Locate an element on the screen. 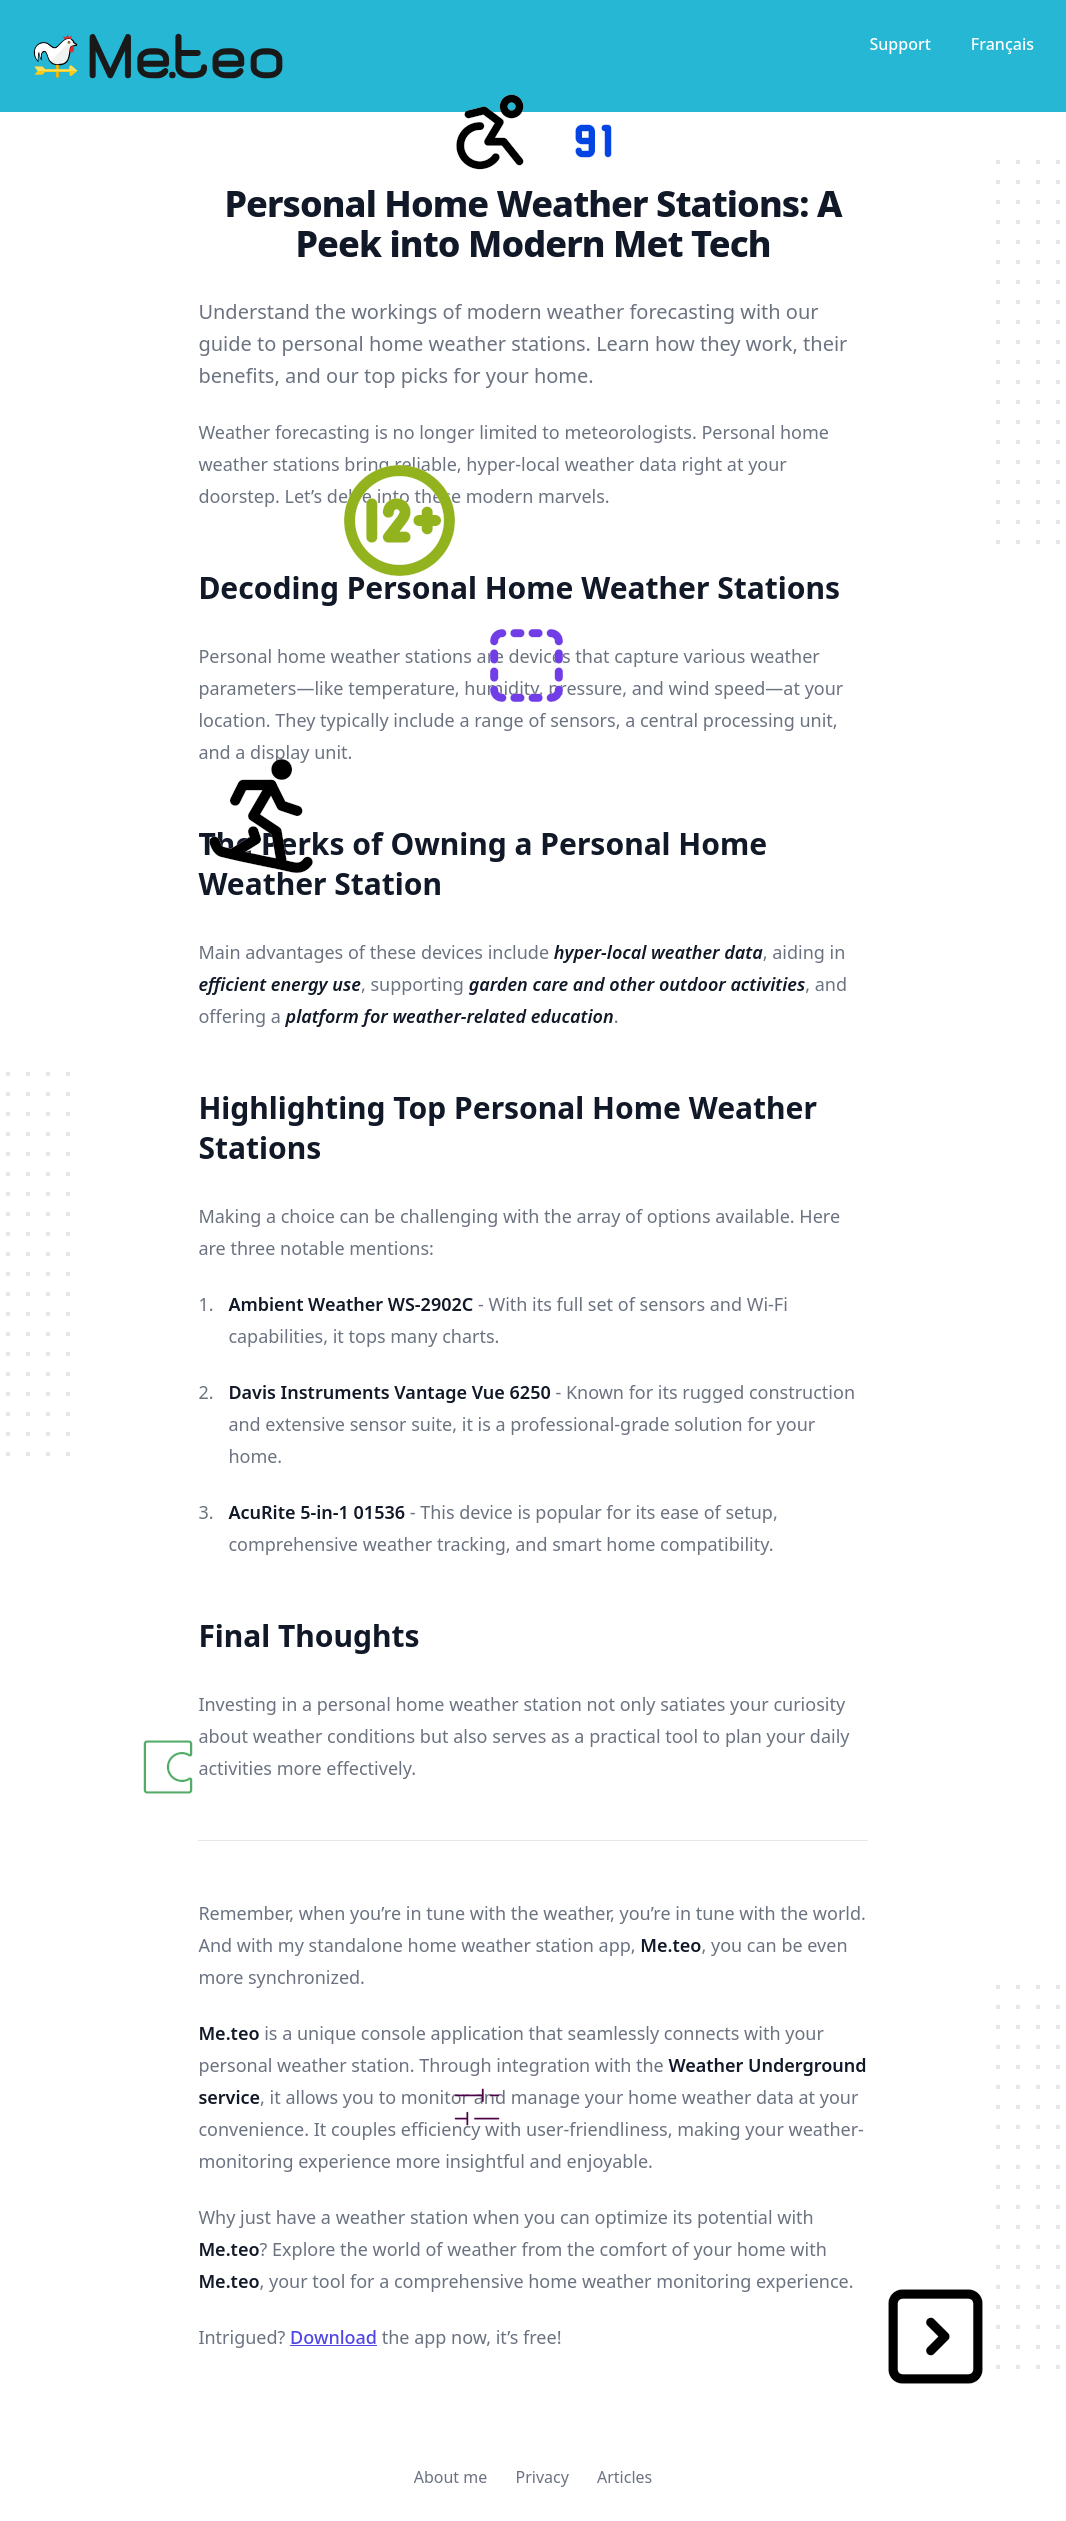 The width and height of the screenshot is (1066, 2521). open Coda app is located at coordinates (168, 1767).